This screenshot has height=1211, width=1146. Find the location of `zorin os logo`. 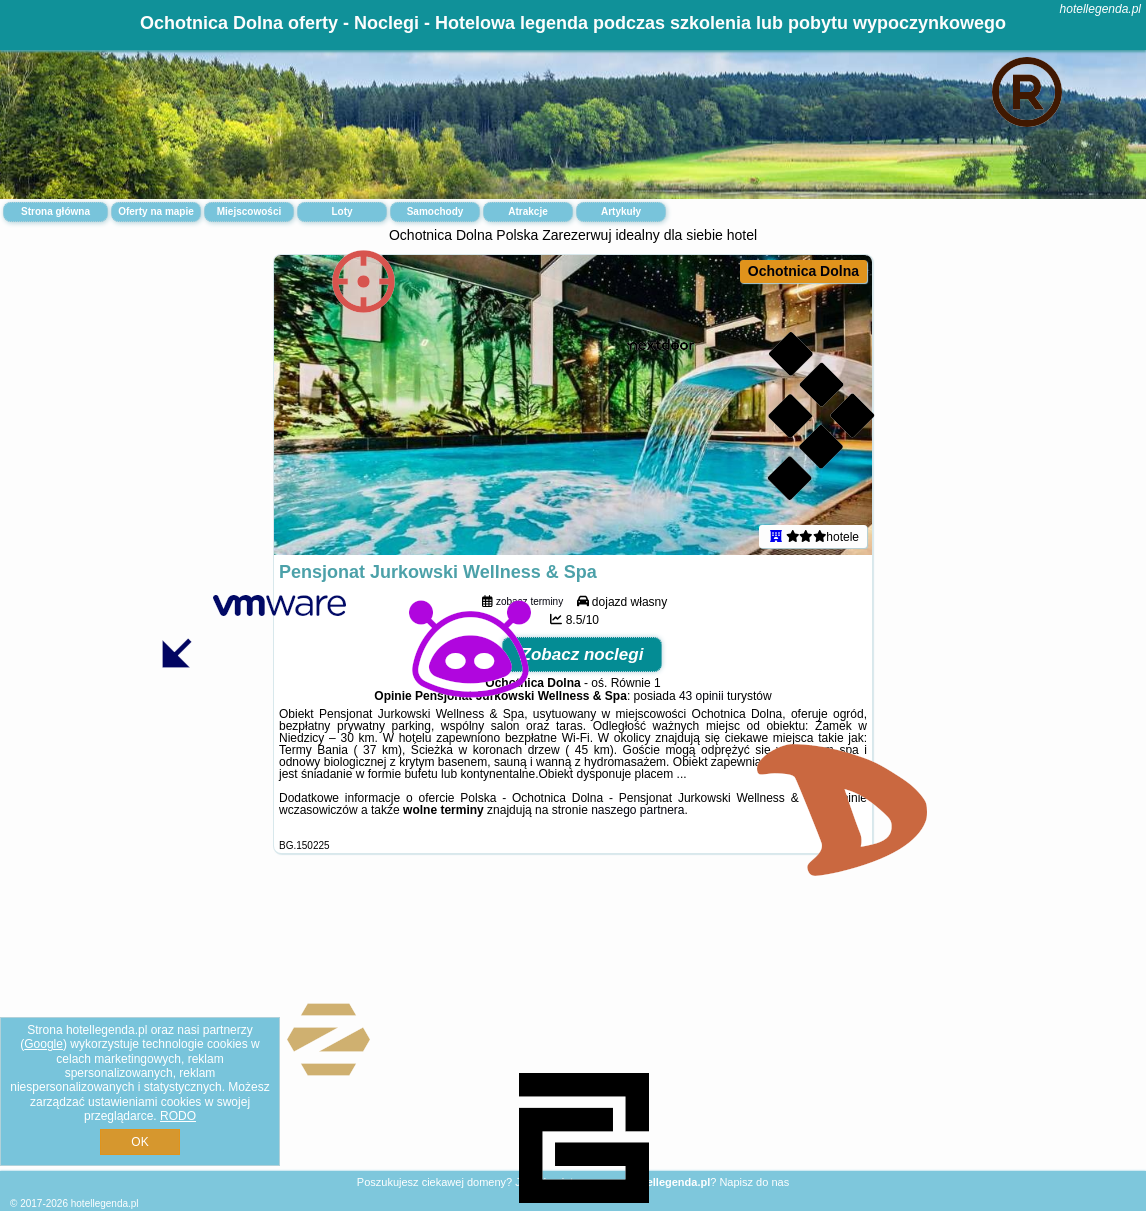

zorin os logo is located at coordinates (328, 1039).